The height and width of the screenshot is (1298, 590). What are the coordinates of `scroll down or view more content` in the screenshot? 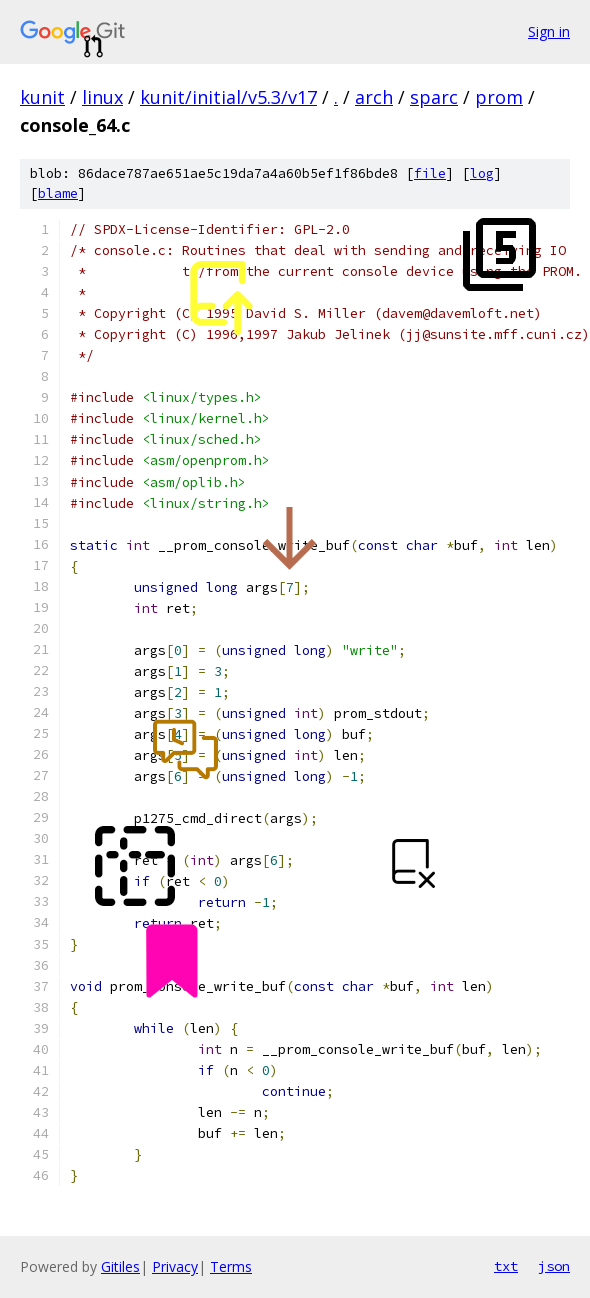 It's located at (289, 538).